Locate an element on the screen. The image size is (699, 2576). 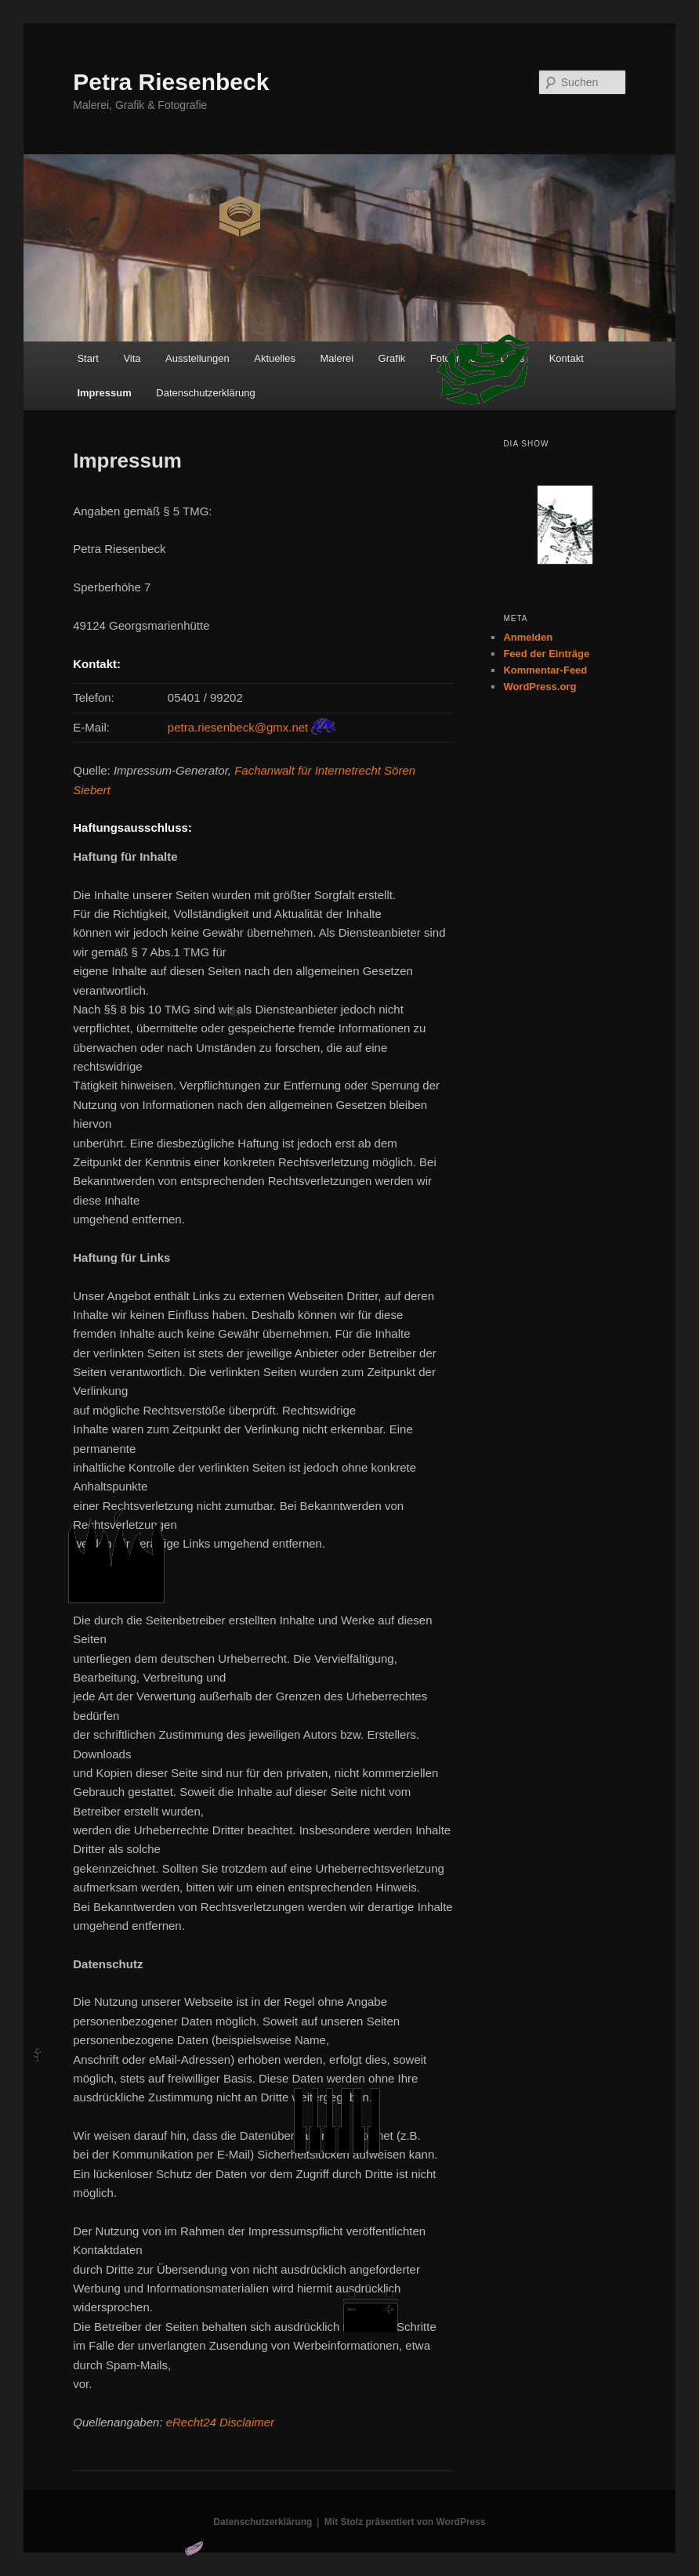
view vehicle battery status is located at coordinates (371, 2312).